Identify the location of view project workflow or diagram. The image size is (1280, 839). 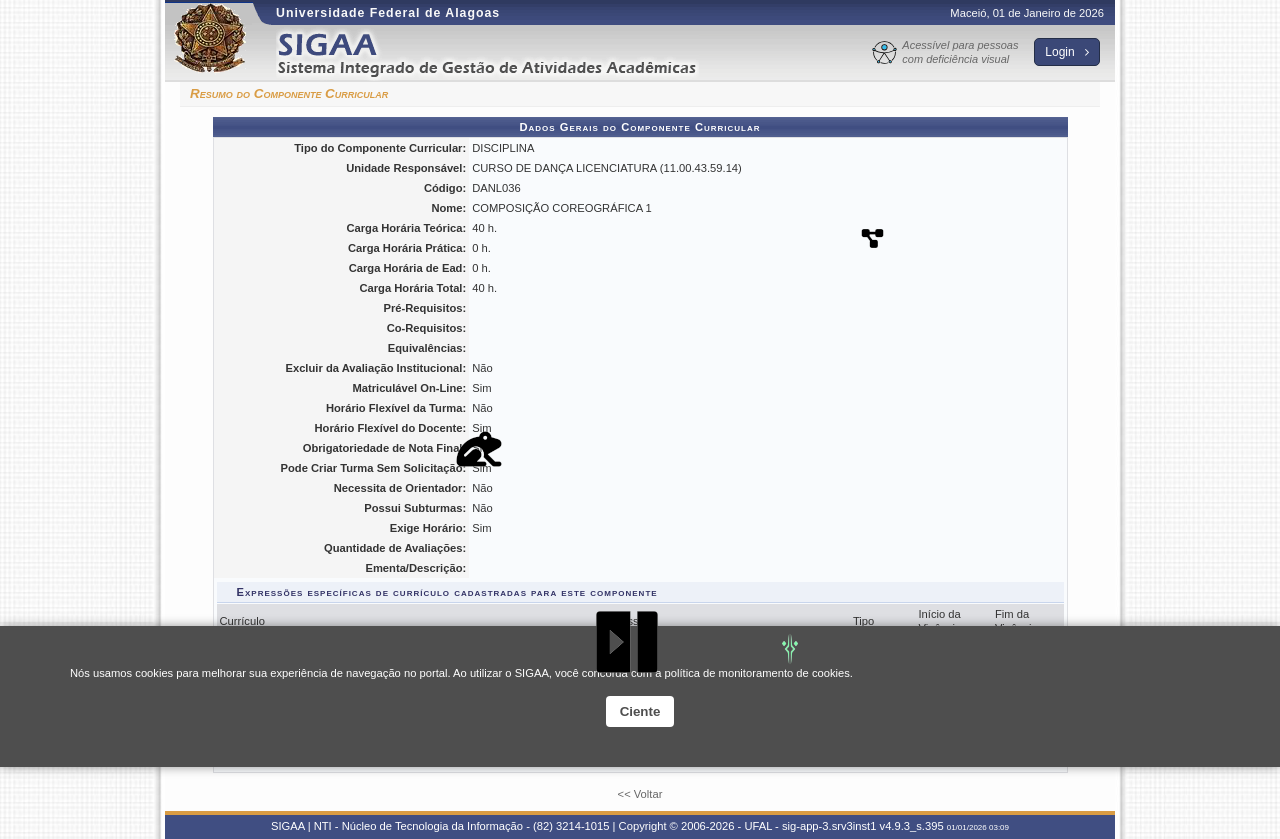
(872, 238).